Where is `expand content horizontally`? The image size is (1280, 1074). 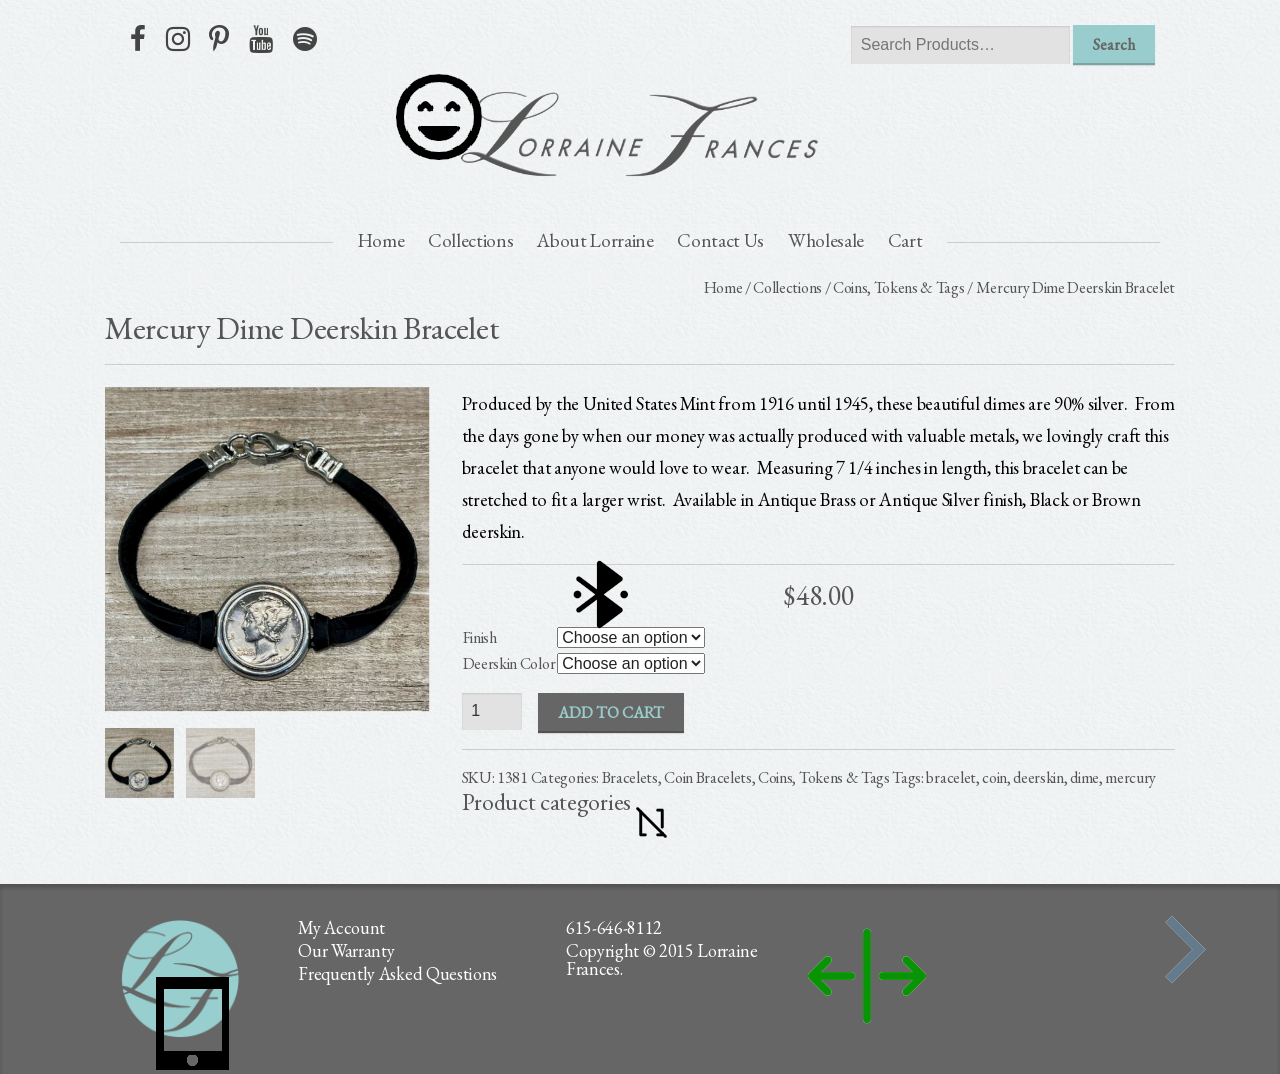 expand content horizontally is located at coordinates (867, 976).